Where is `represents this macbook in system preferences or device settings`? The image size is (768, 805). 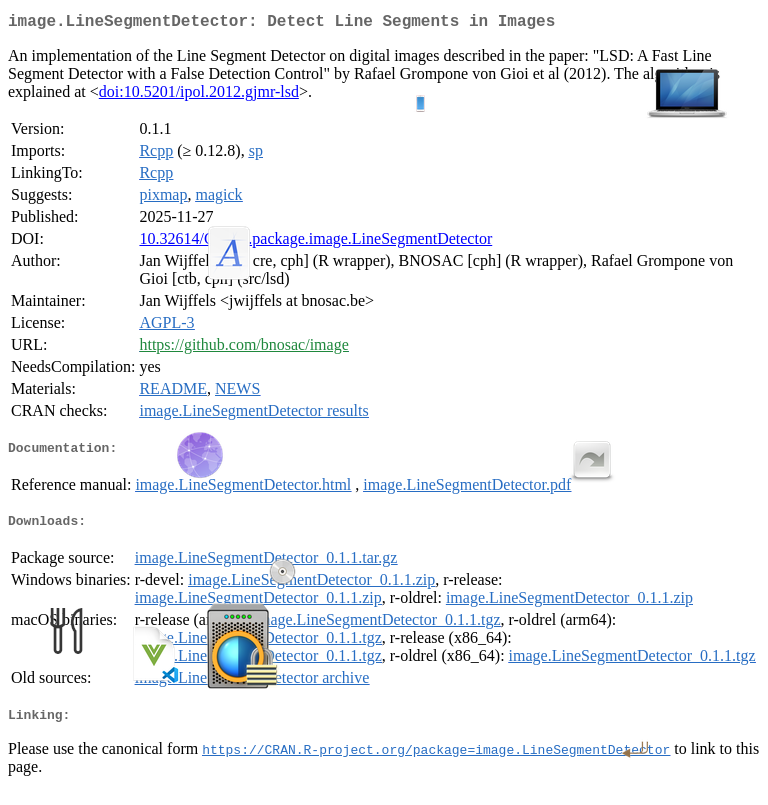
represents this macbook in system preferences or device settings is located at coordinates (687, 89).